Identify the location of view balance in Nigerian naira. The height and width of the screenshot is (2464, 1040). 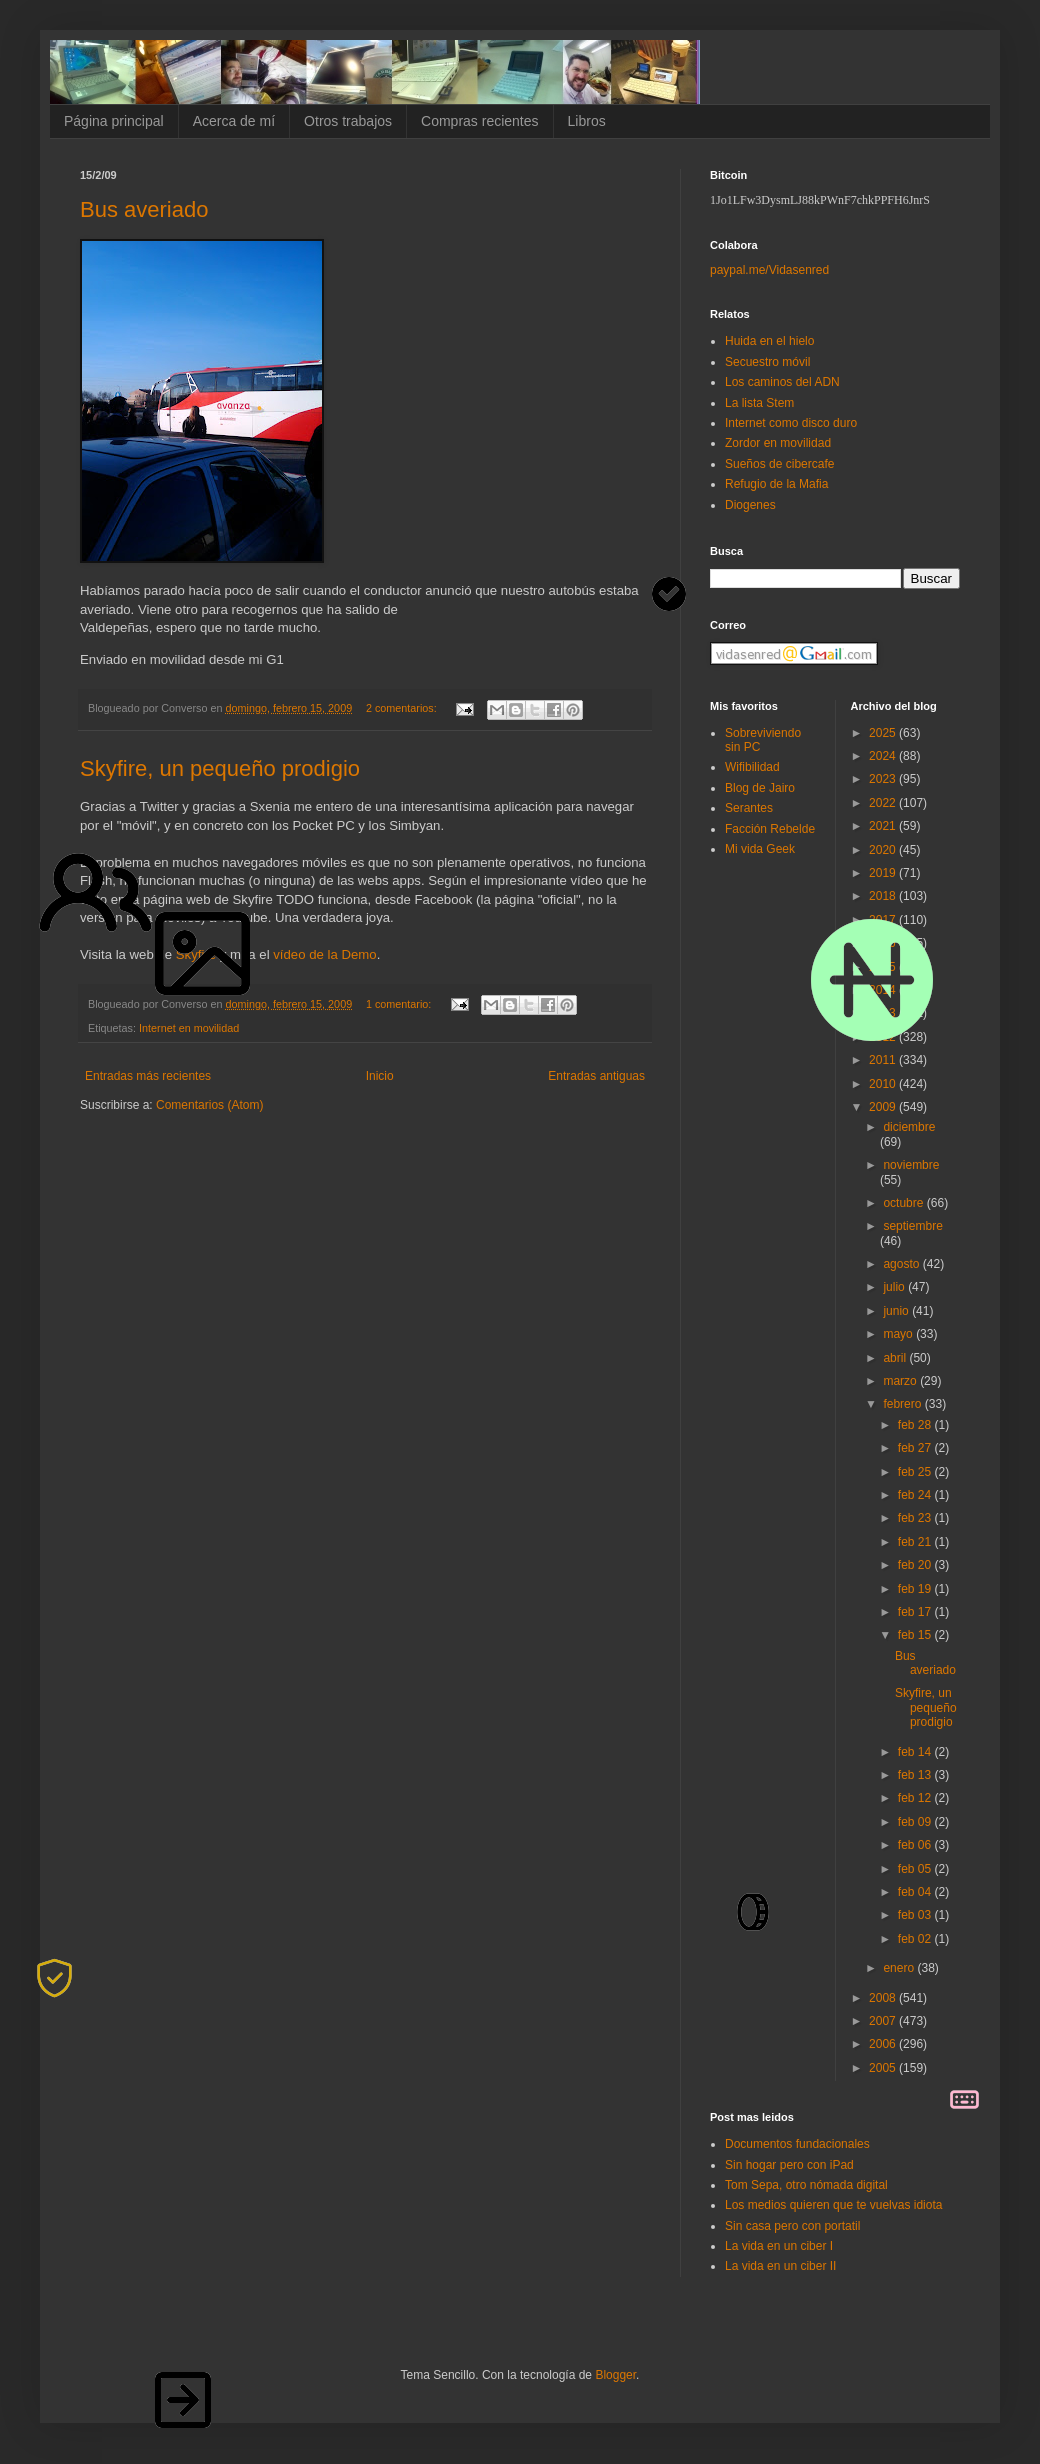
(872, 980).